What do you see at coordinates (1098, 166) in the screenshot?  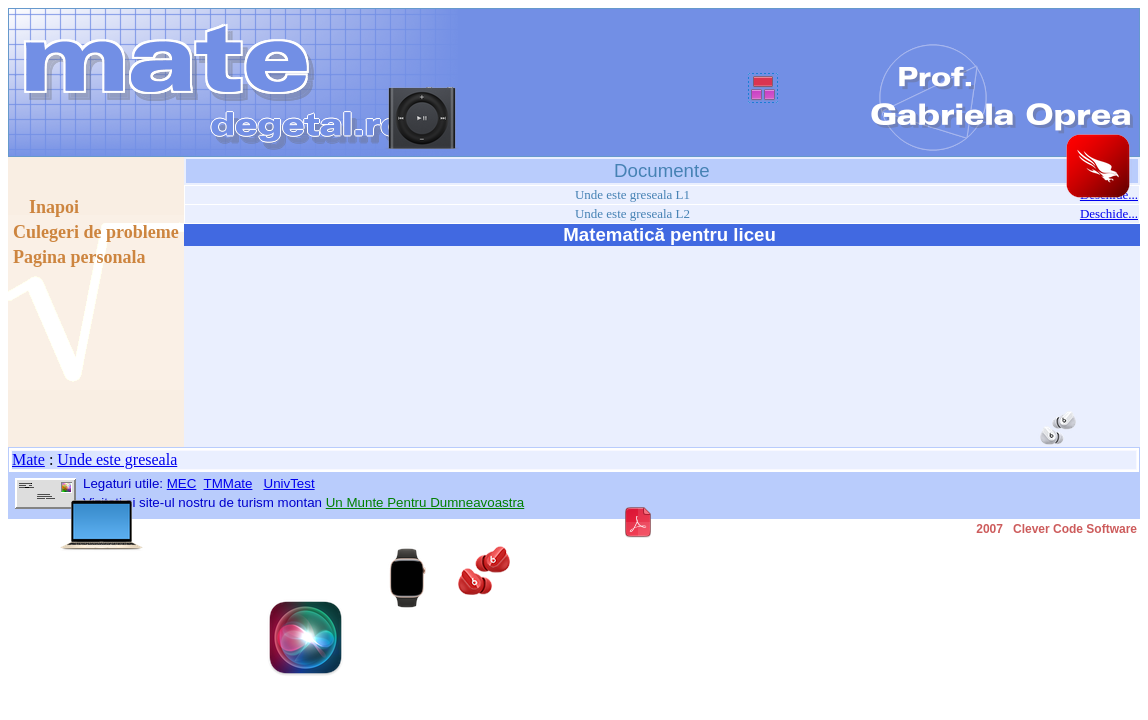 I see `open CrowdStrike Falcon endpoint security app` at bounding box center [1098, 166].